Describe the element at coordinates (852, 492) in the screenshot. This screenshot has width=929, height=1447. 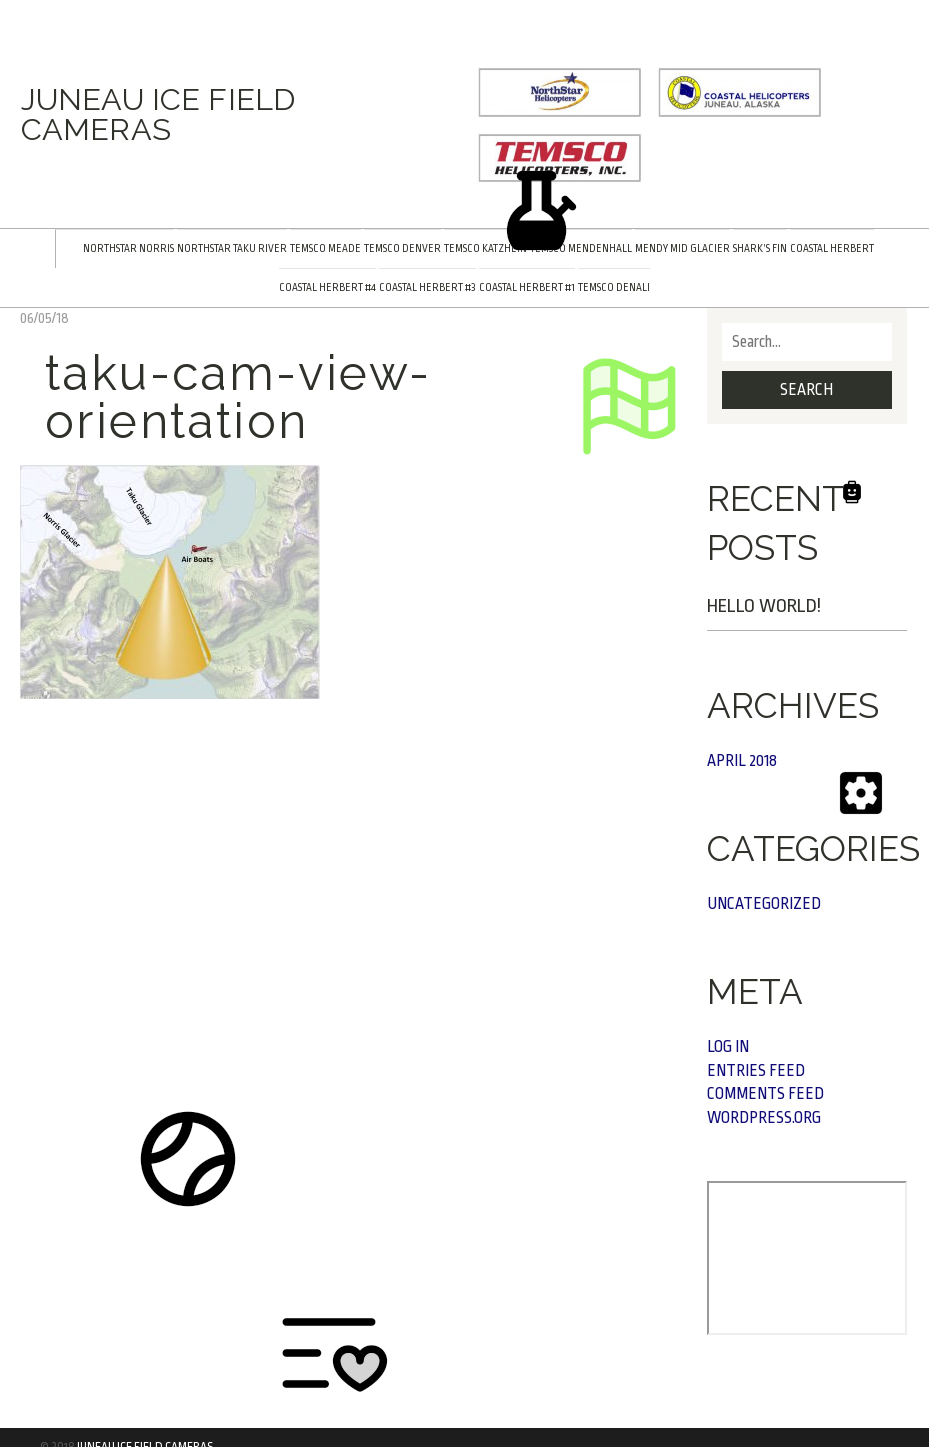
I see `indicates a playful or fun mode` at that location.